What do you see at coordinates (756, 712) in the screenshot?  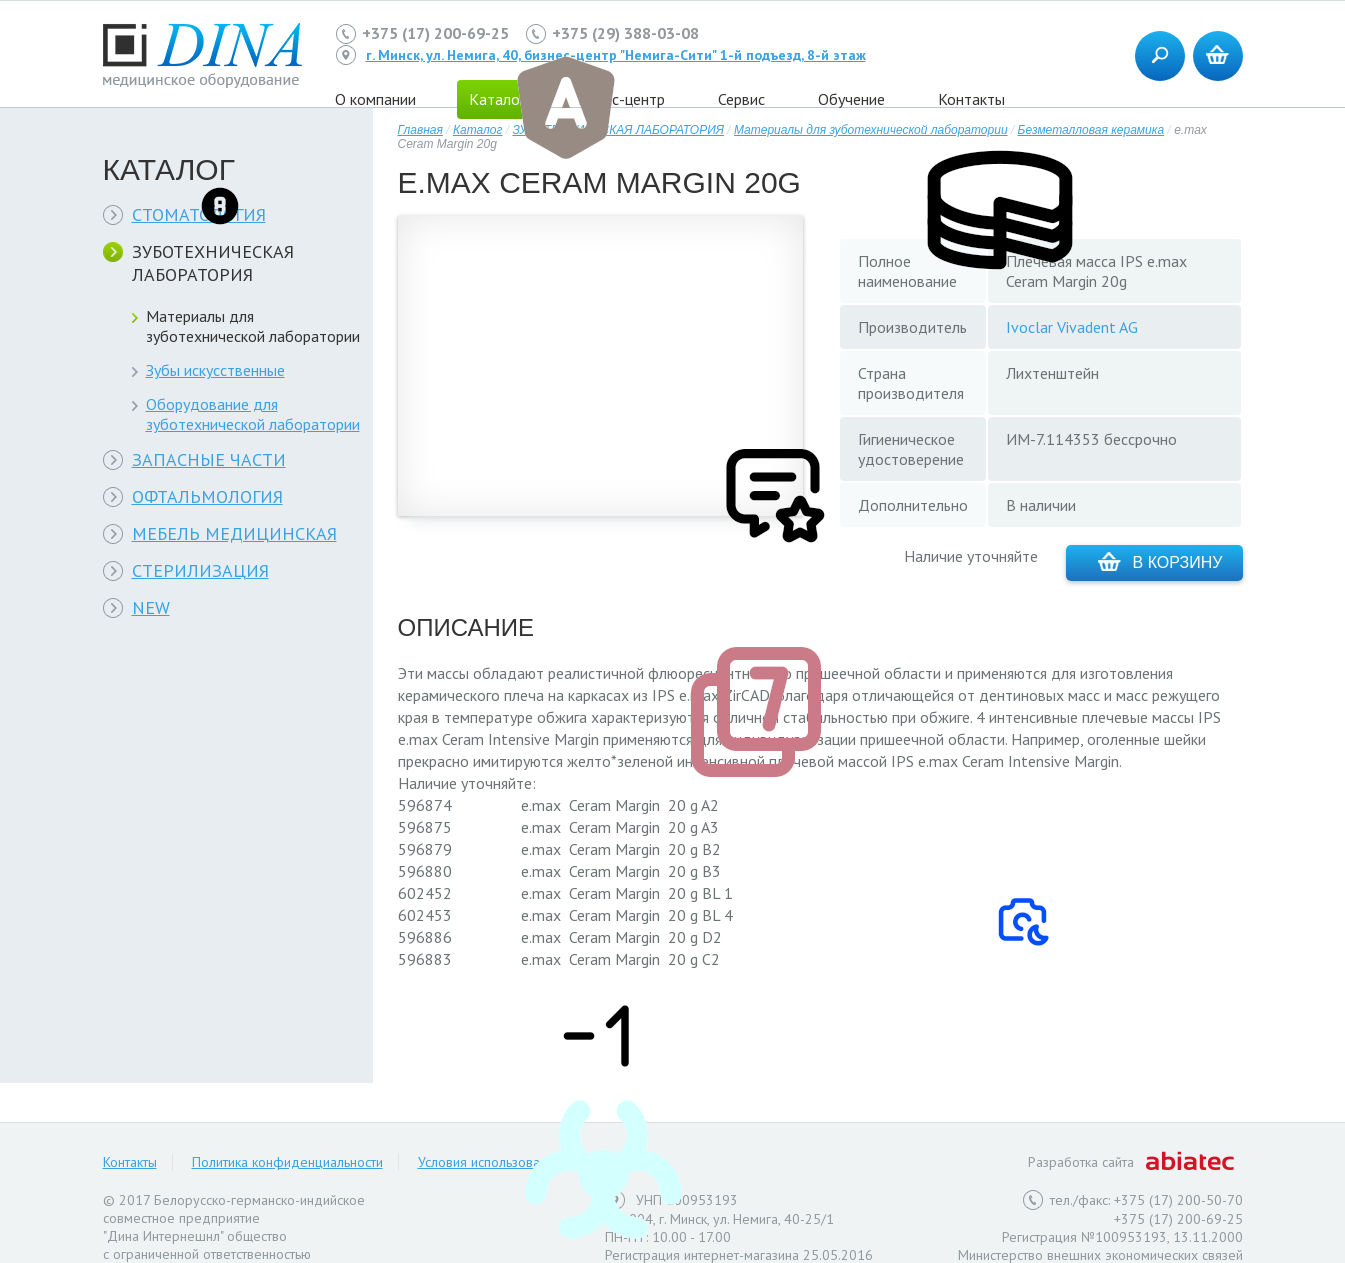 I see `view item 7 in a collection or stack` at bounding box center [756, 712].